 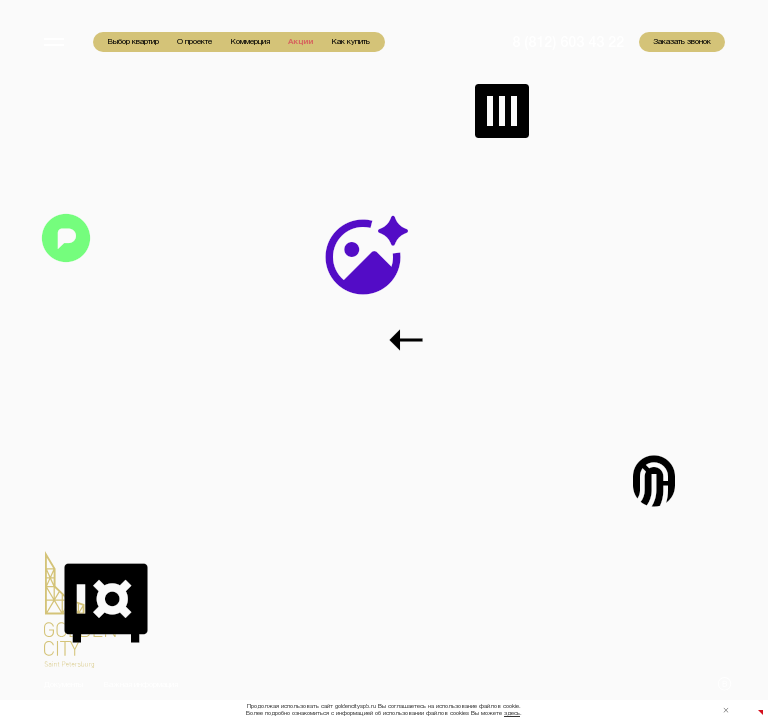 What do you see at coordinates (654, 481) in the screenshot?
I see `authenticate with fingerprint biometrics` at bounding box center [654, 481].